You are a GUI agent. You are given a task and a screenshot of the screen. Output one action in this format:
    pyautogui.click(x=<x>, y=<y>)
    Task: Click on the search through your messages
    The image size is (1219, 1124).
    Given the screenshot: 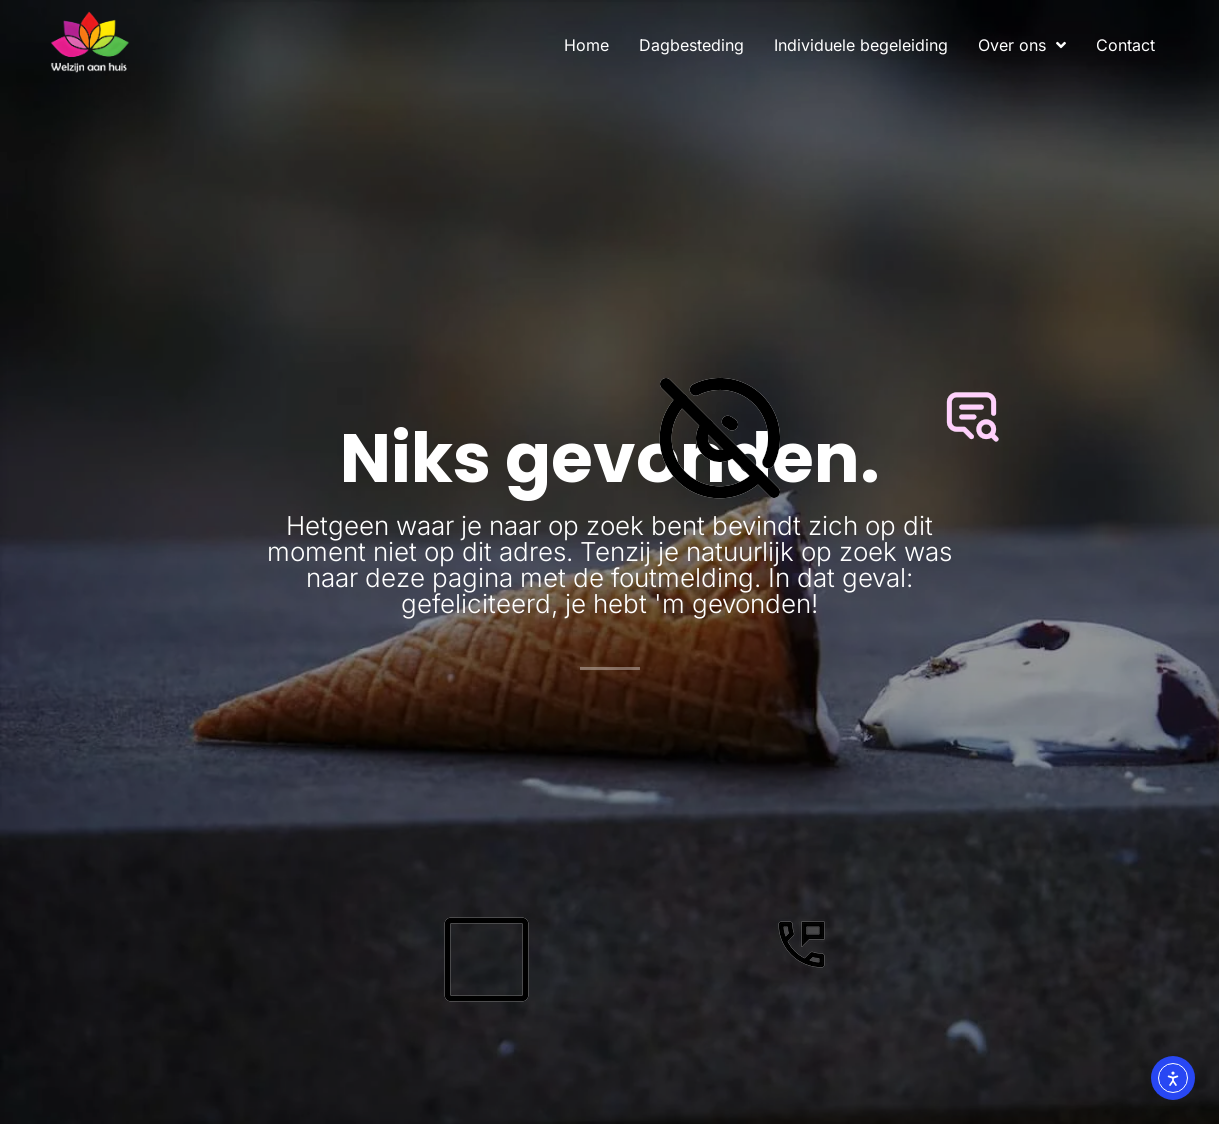 What is the action you would take?
    pyautogui.click(x=971, y=414)
    